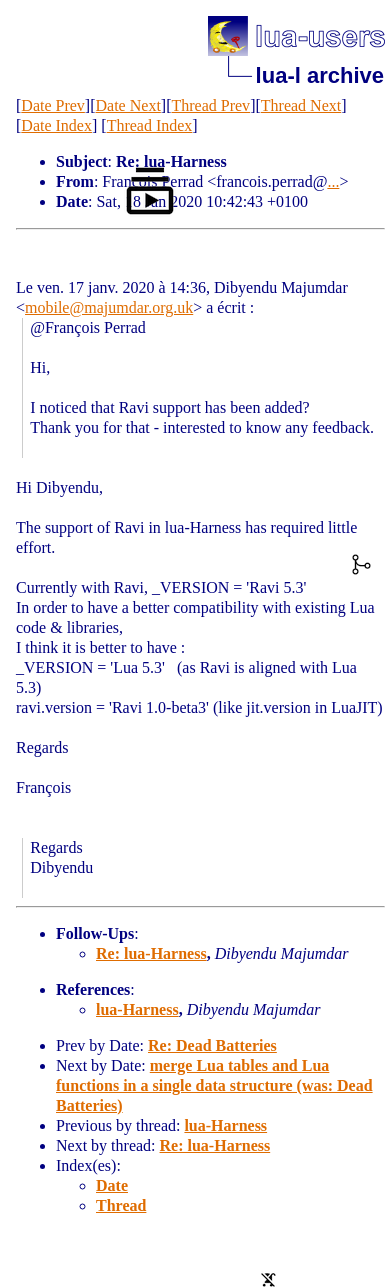  Describe the element at coordinates (268, 1279) in the screenshot. I see `indicates strollers are not permitted in this area` at that location.